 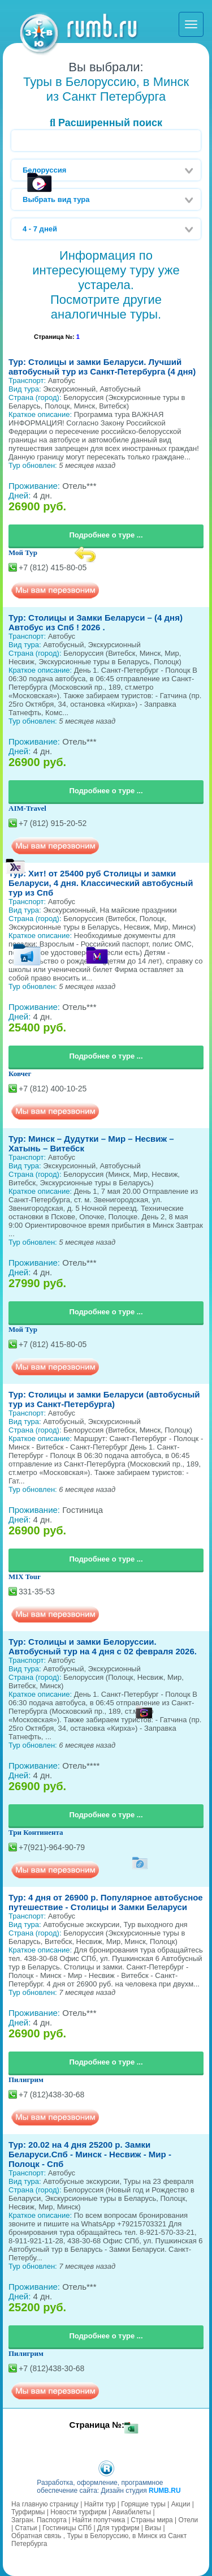 What do you see at coordinates (97, 956) in the screenshot?
I see `open wondershare mockitt project files` at bounding box center [97, 956].